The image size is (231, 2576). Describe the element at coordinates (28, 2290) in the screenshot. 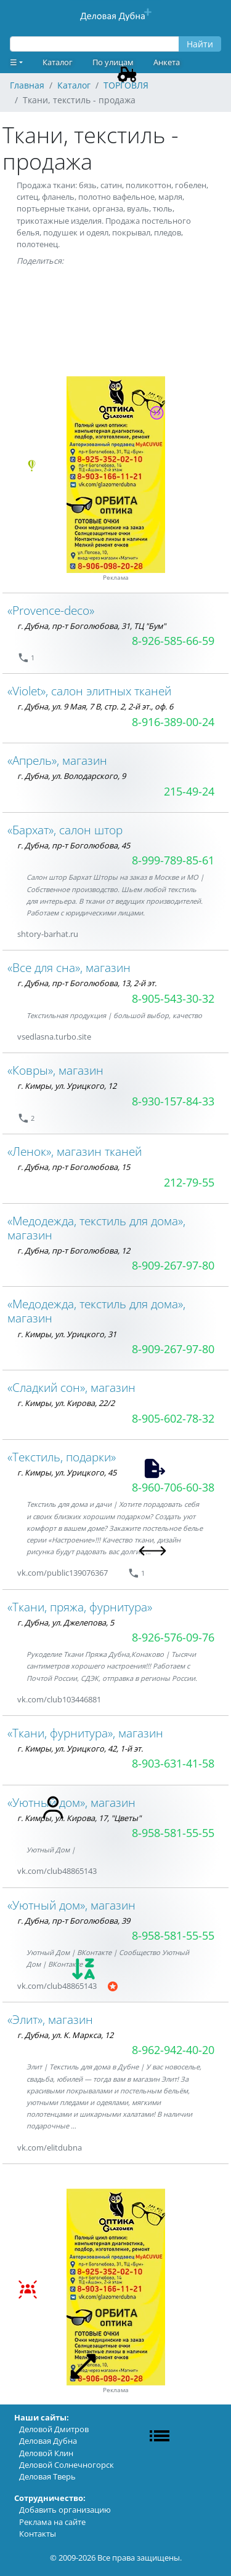

I see `view active or highlighted team members` at that location.